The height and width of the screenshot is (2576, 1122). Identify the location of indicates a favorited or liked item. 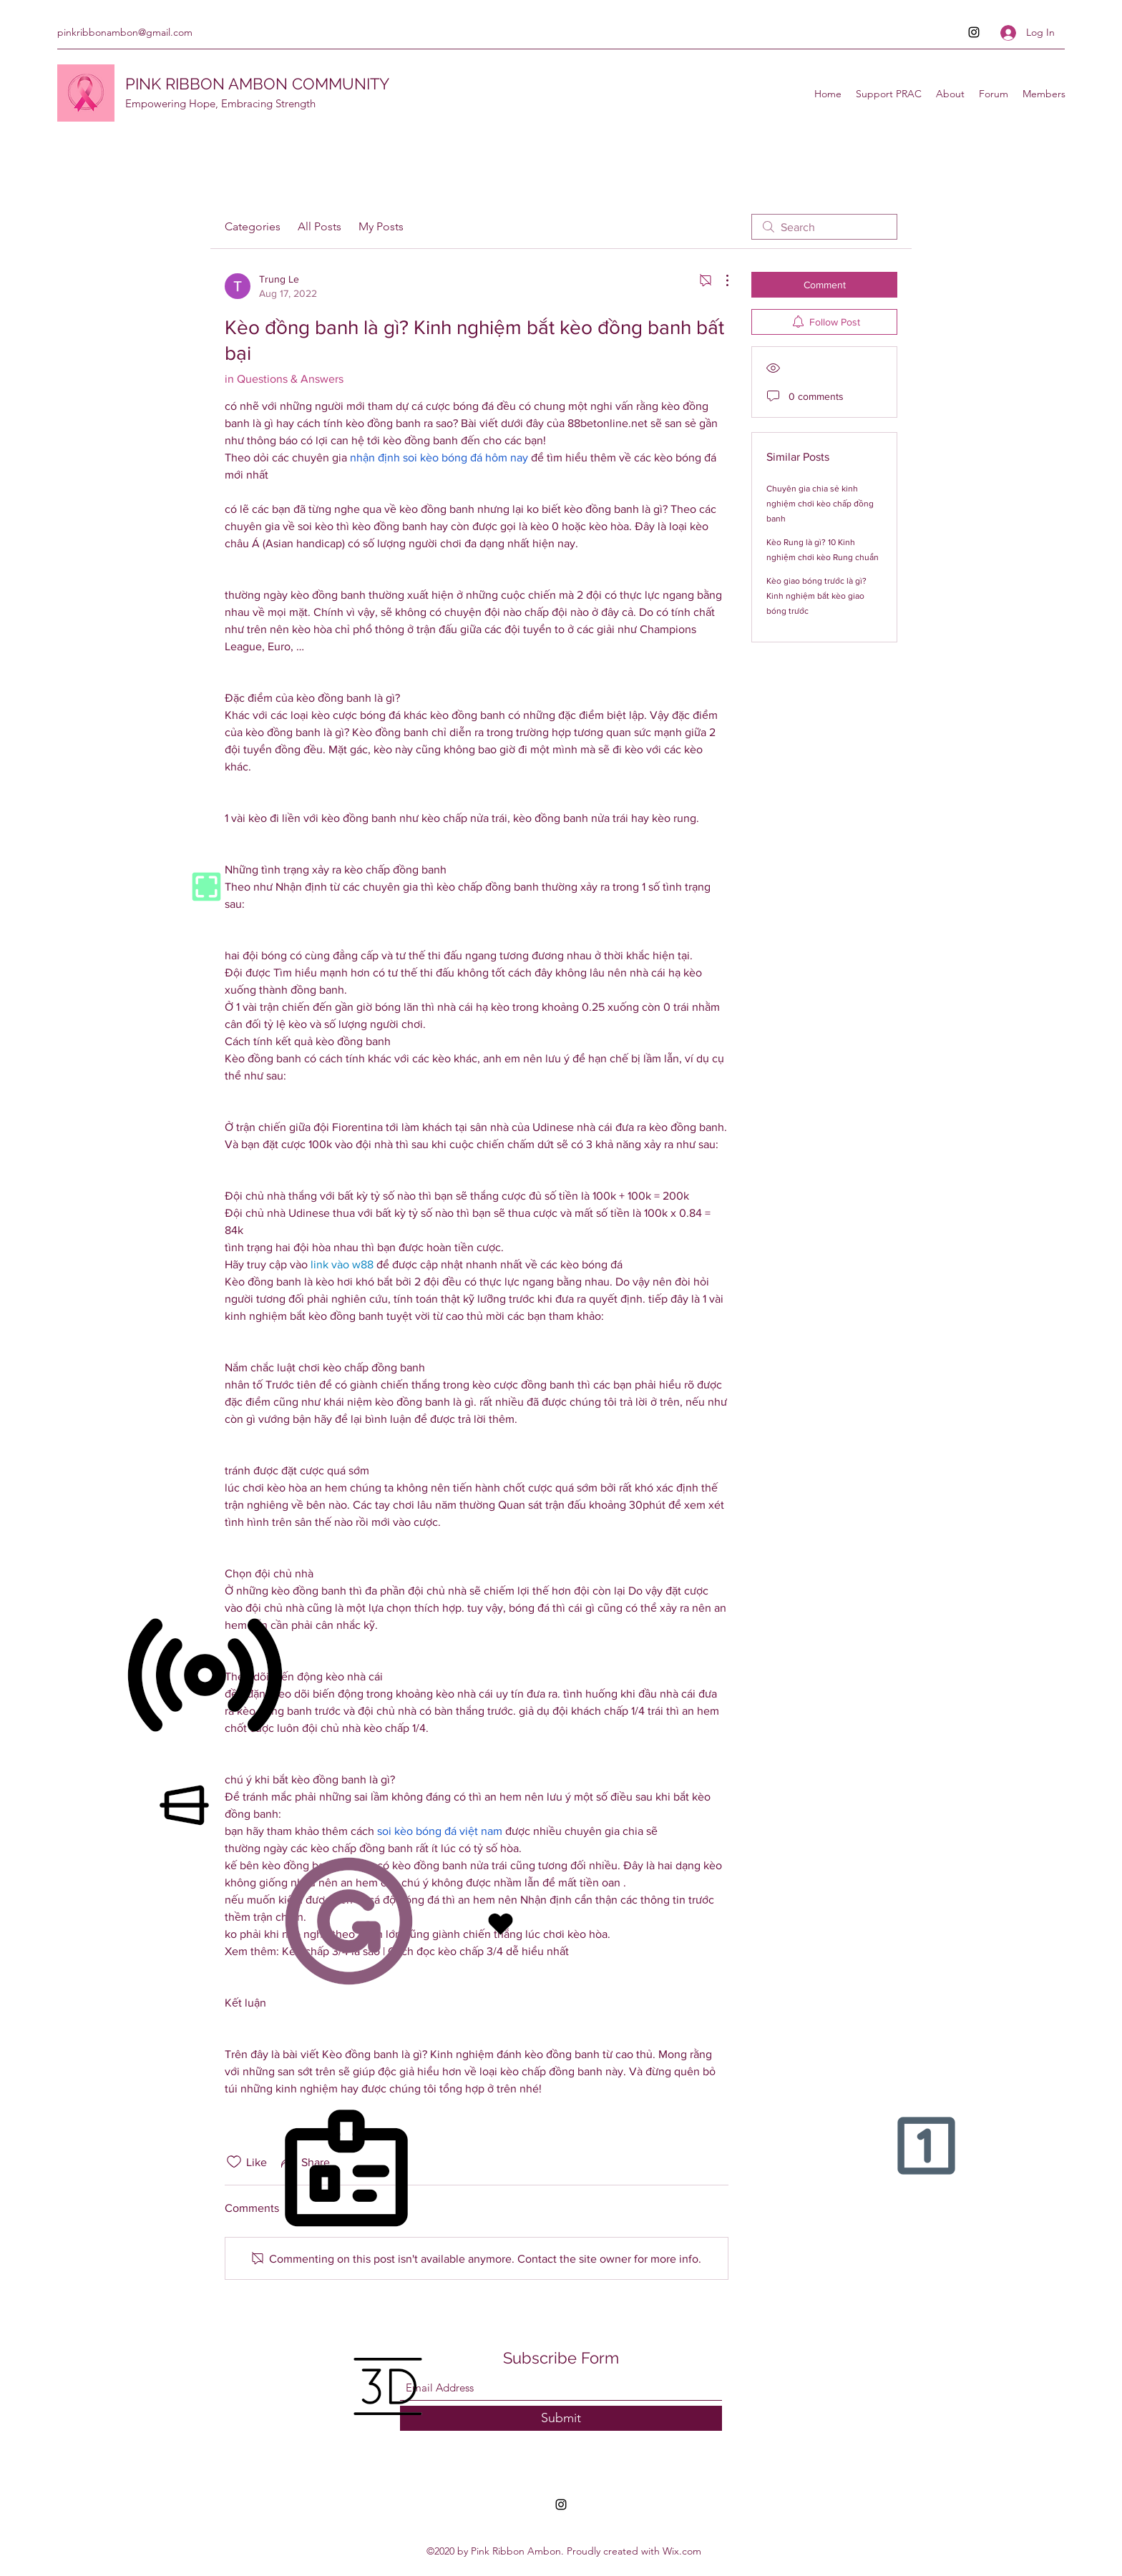
(500, 1924).